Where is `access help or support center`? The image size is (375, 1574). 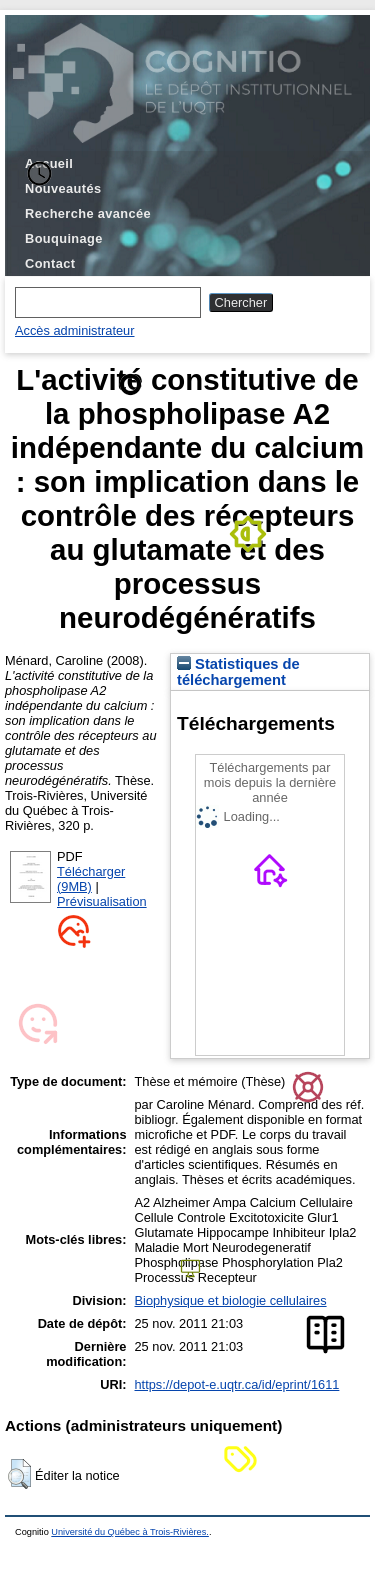
access help or support center is located at coordinates (308, 1087).